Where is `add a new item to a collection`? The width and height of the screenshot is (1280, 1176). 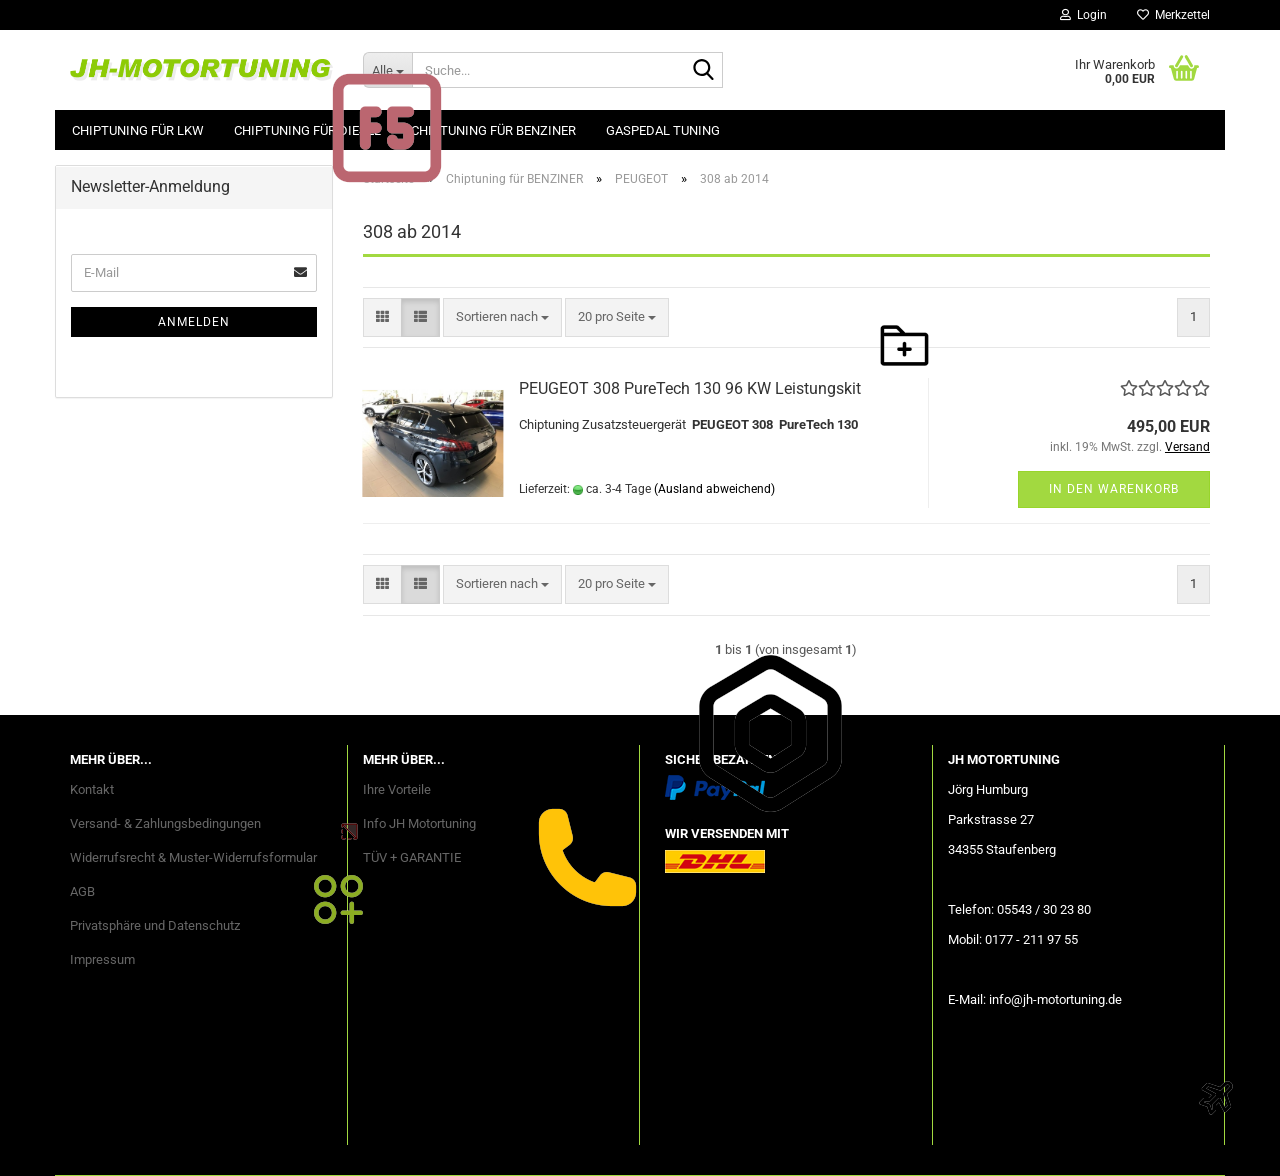
add a new item to a collection is located at coordinates (338, 899).